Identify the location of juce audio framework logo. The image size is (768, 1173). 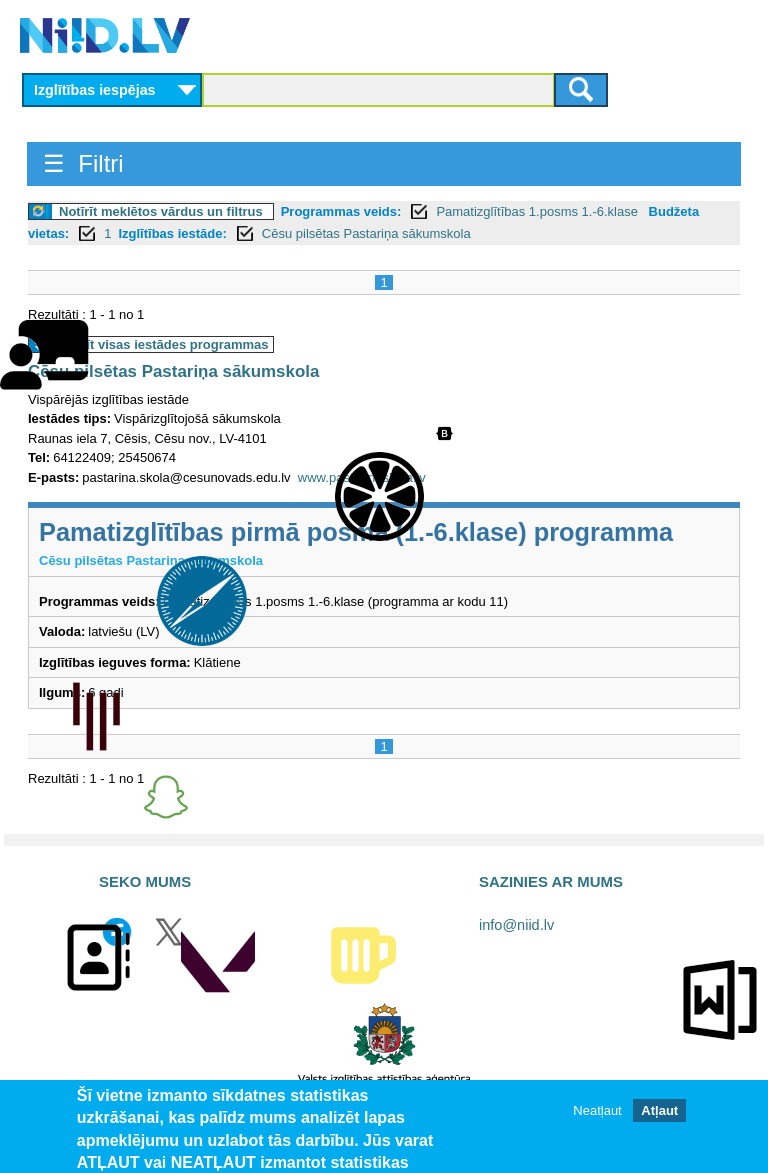
(379, 496).